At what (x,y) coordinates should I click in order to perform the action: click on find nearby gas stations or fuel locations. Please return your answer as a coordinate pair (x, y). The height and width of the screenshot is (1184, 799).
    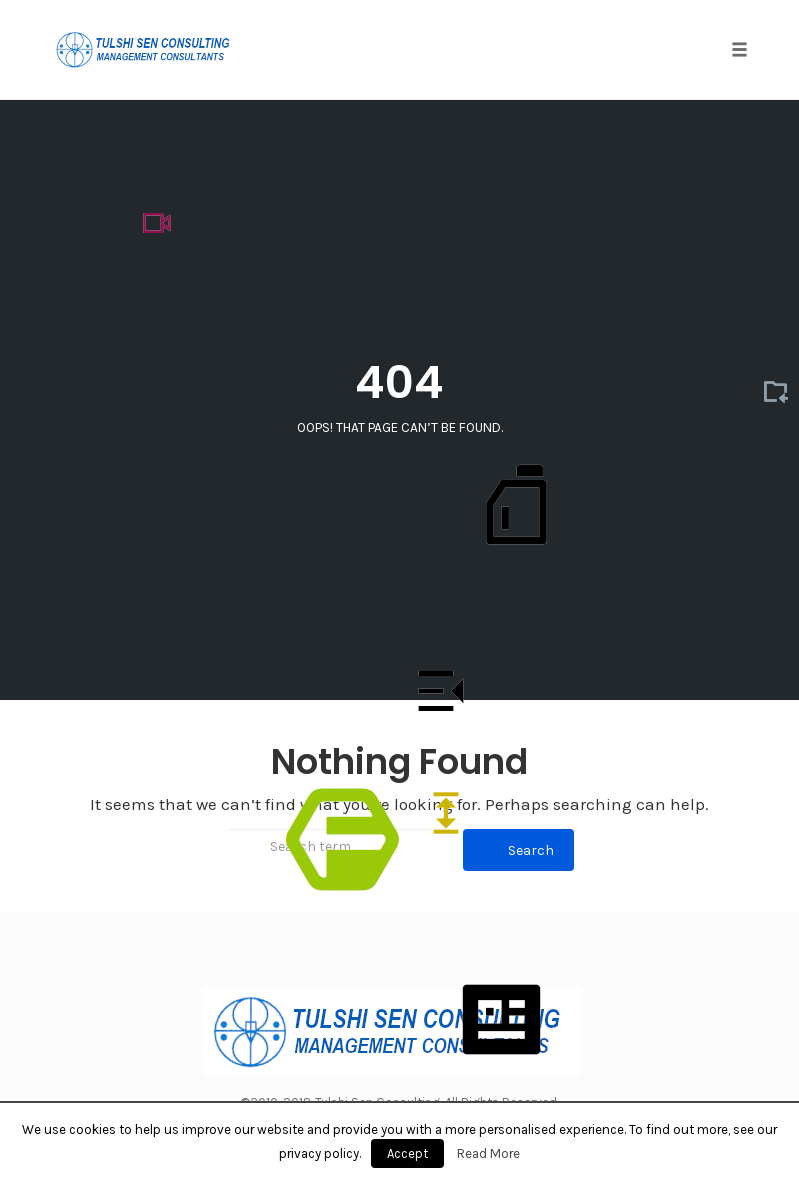
    Looking at the image, I should click on (516, 506).